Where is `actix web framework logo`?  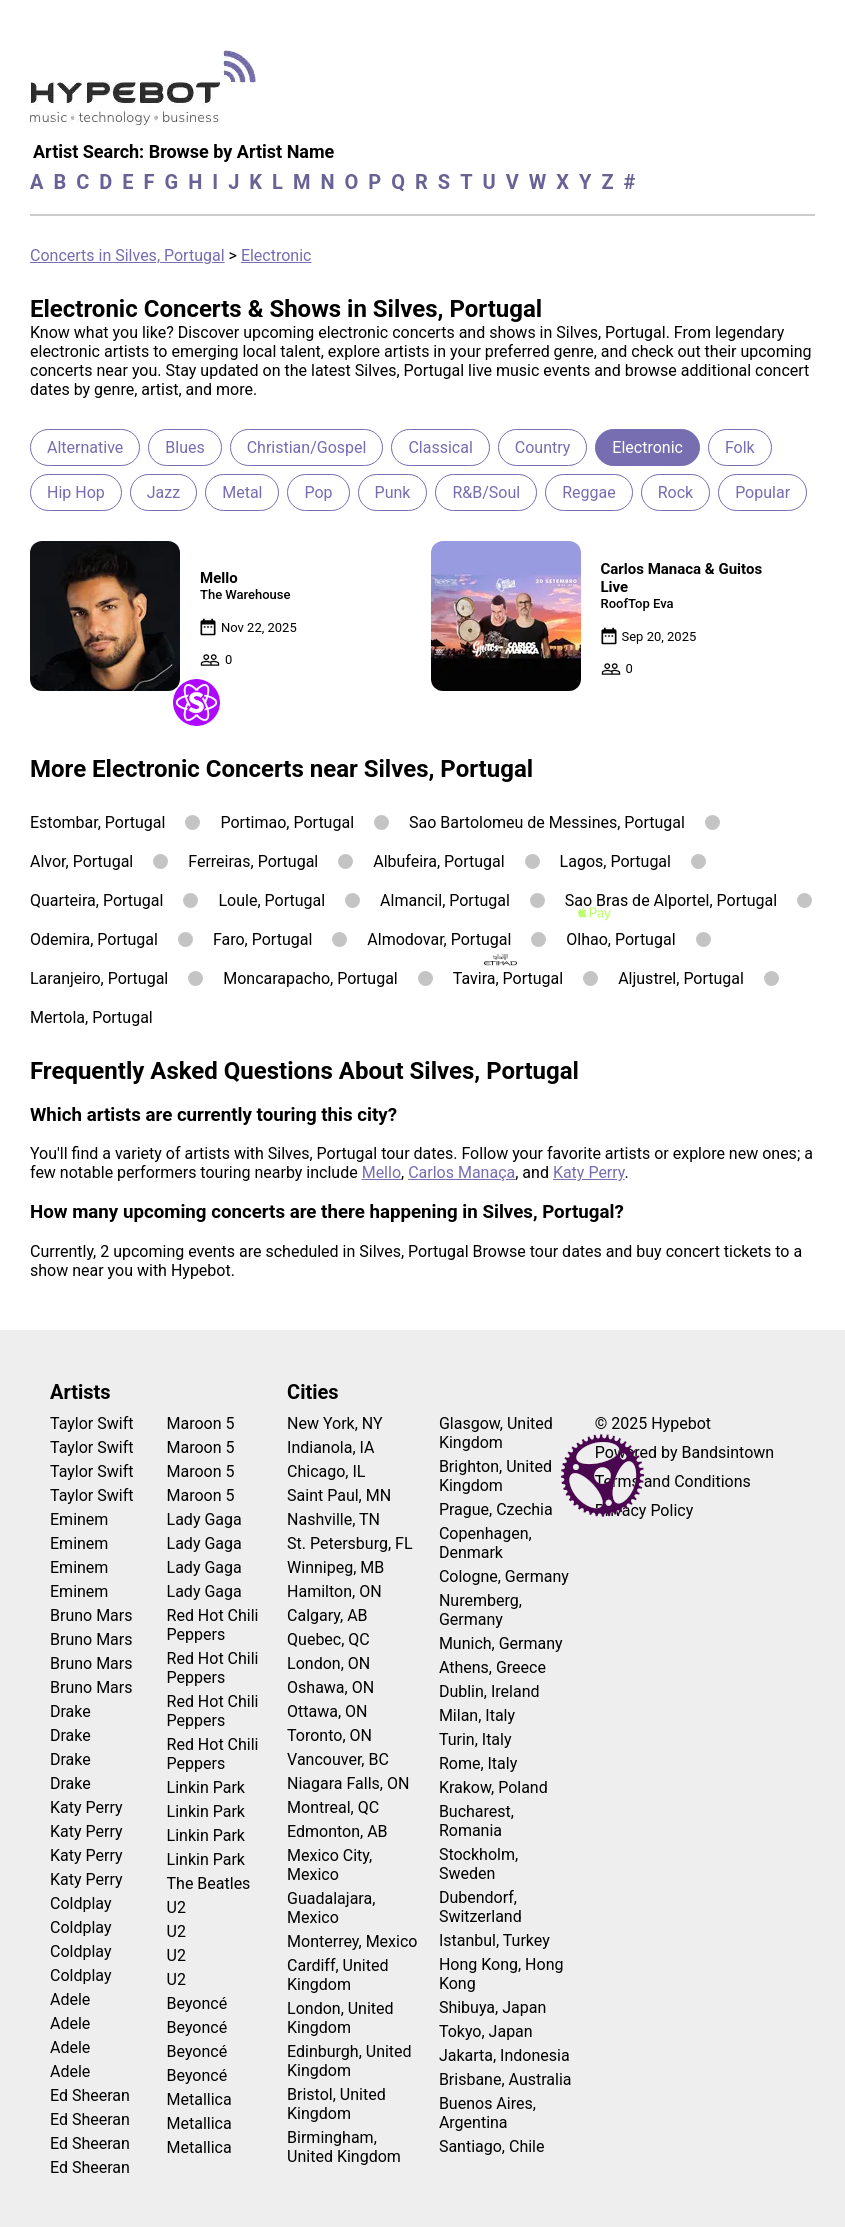 actix web framework logo is located at coordinates (602, 1475).